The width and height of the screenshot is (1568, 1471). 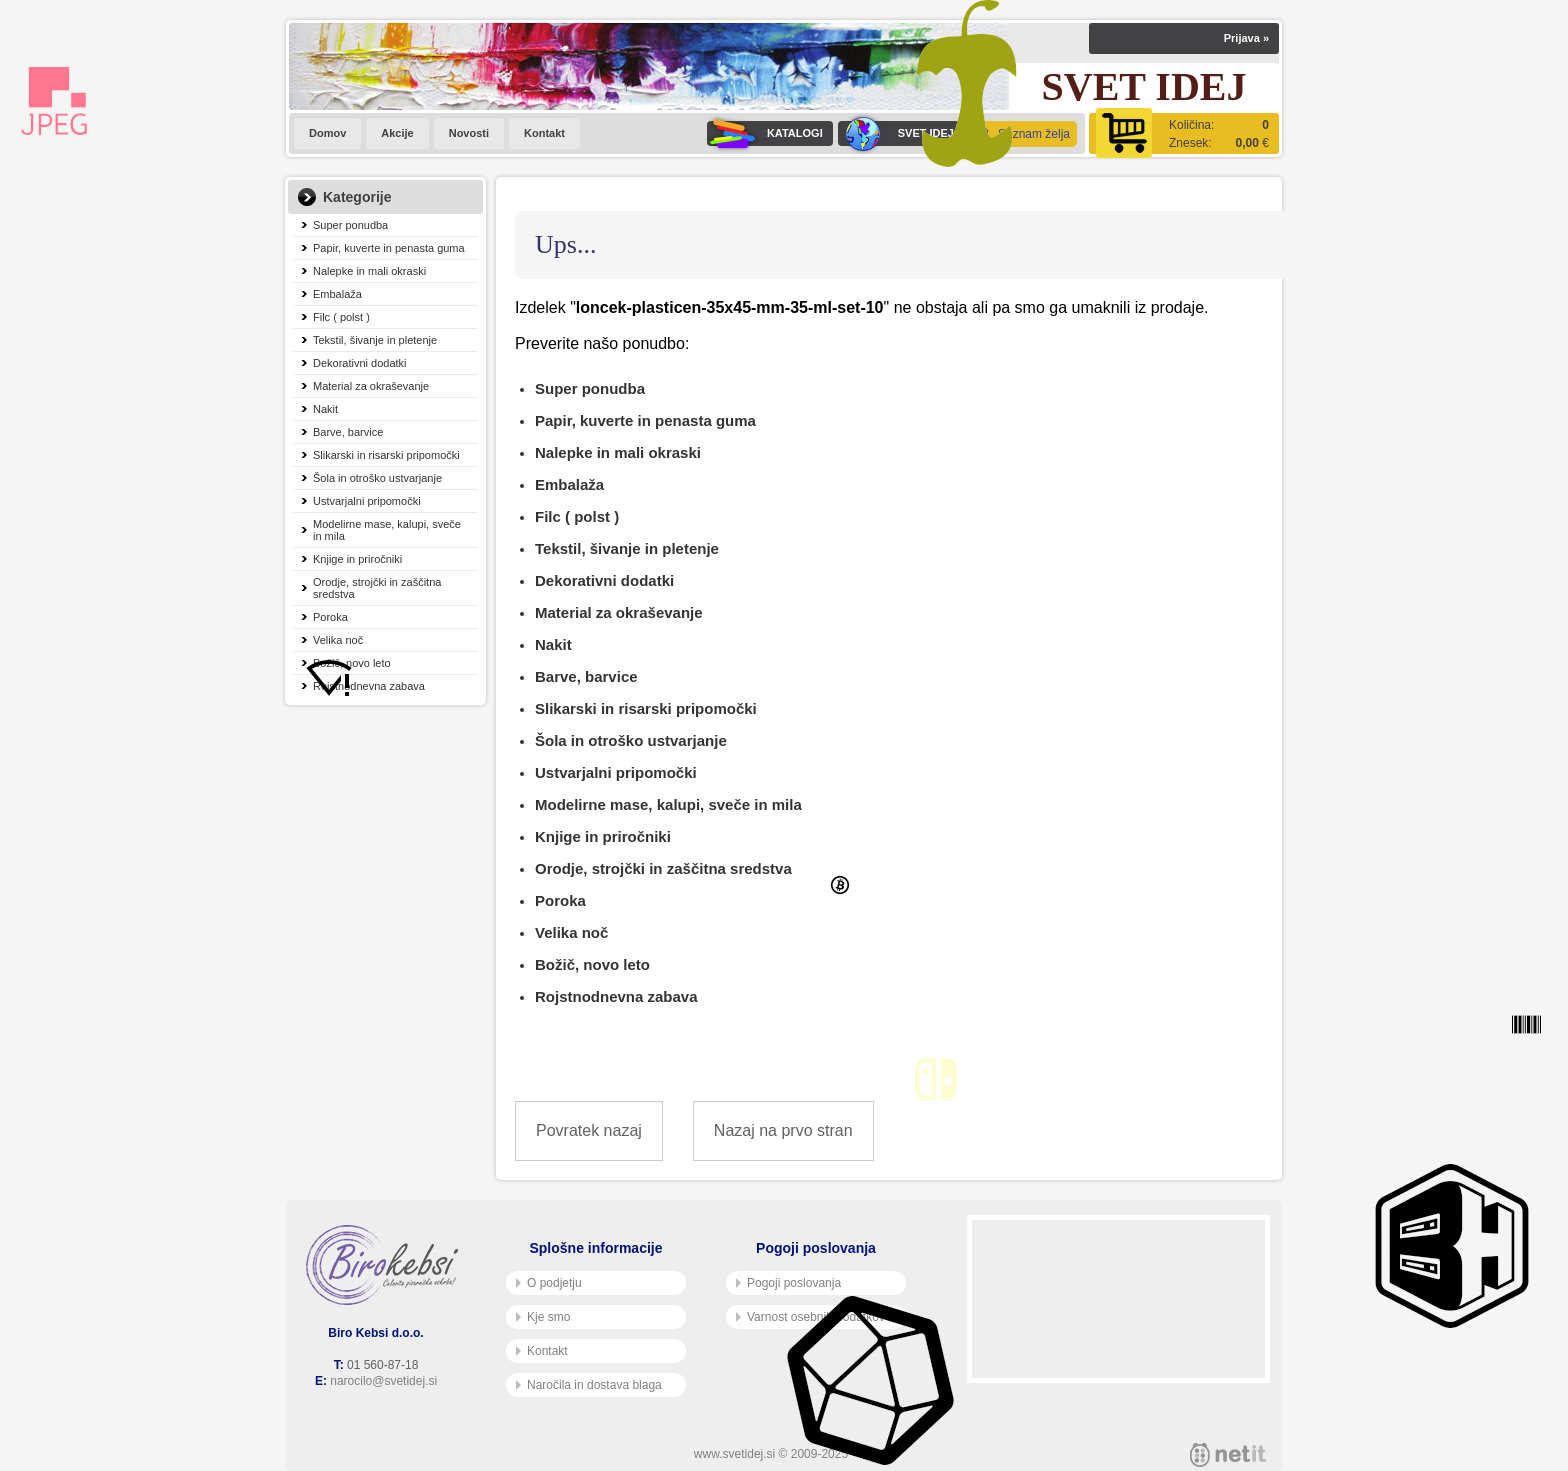 What do you see at coordinates (870, 1380) in the screenshot?
I see `influxdb time-series database logo` at bounding box center [870, 1380].